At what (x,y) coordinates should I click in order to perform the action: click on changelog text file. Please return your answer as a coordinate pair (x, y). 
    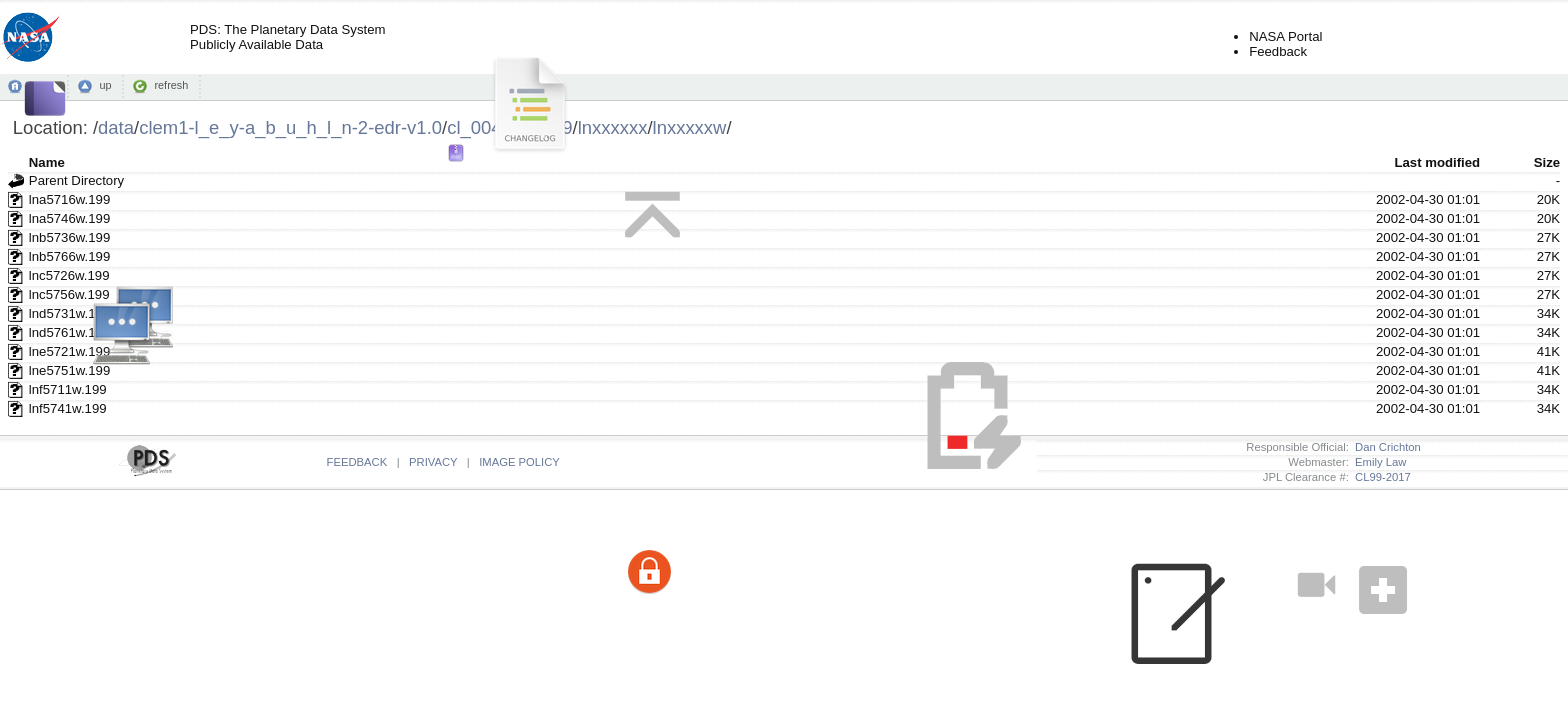
    Looking at the image, I should click on (530, 105).